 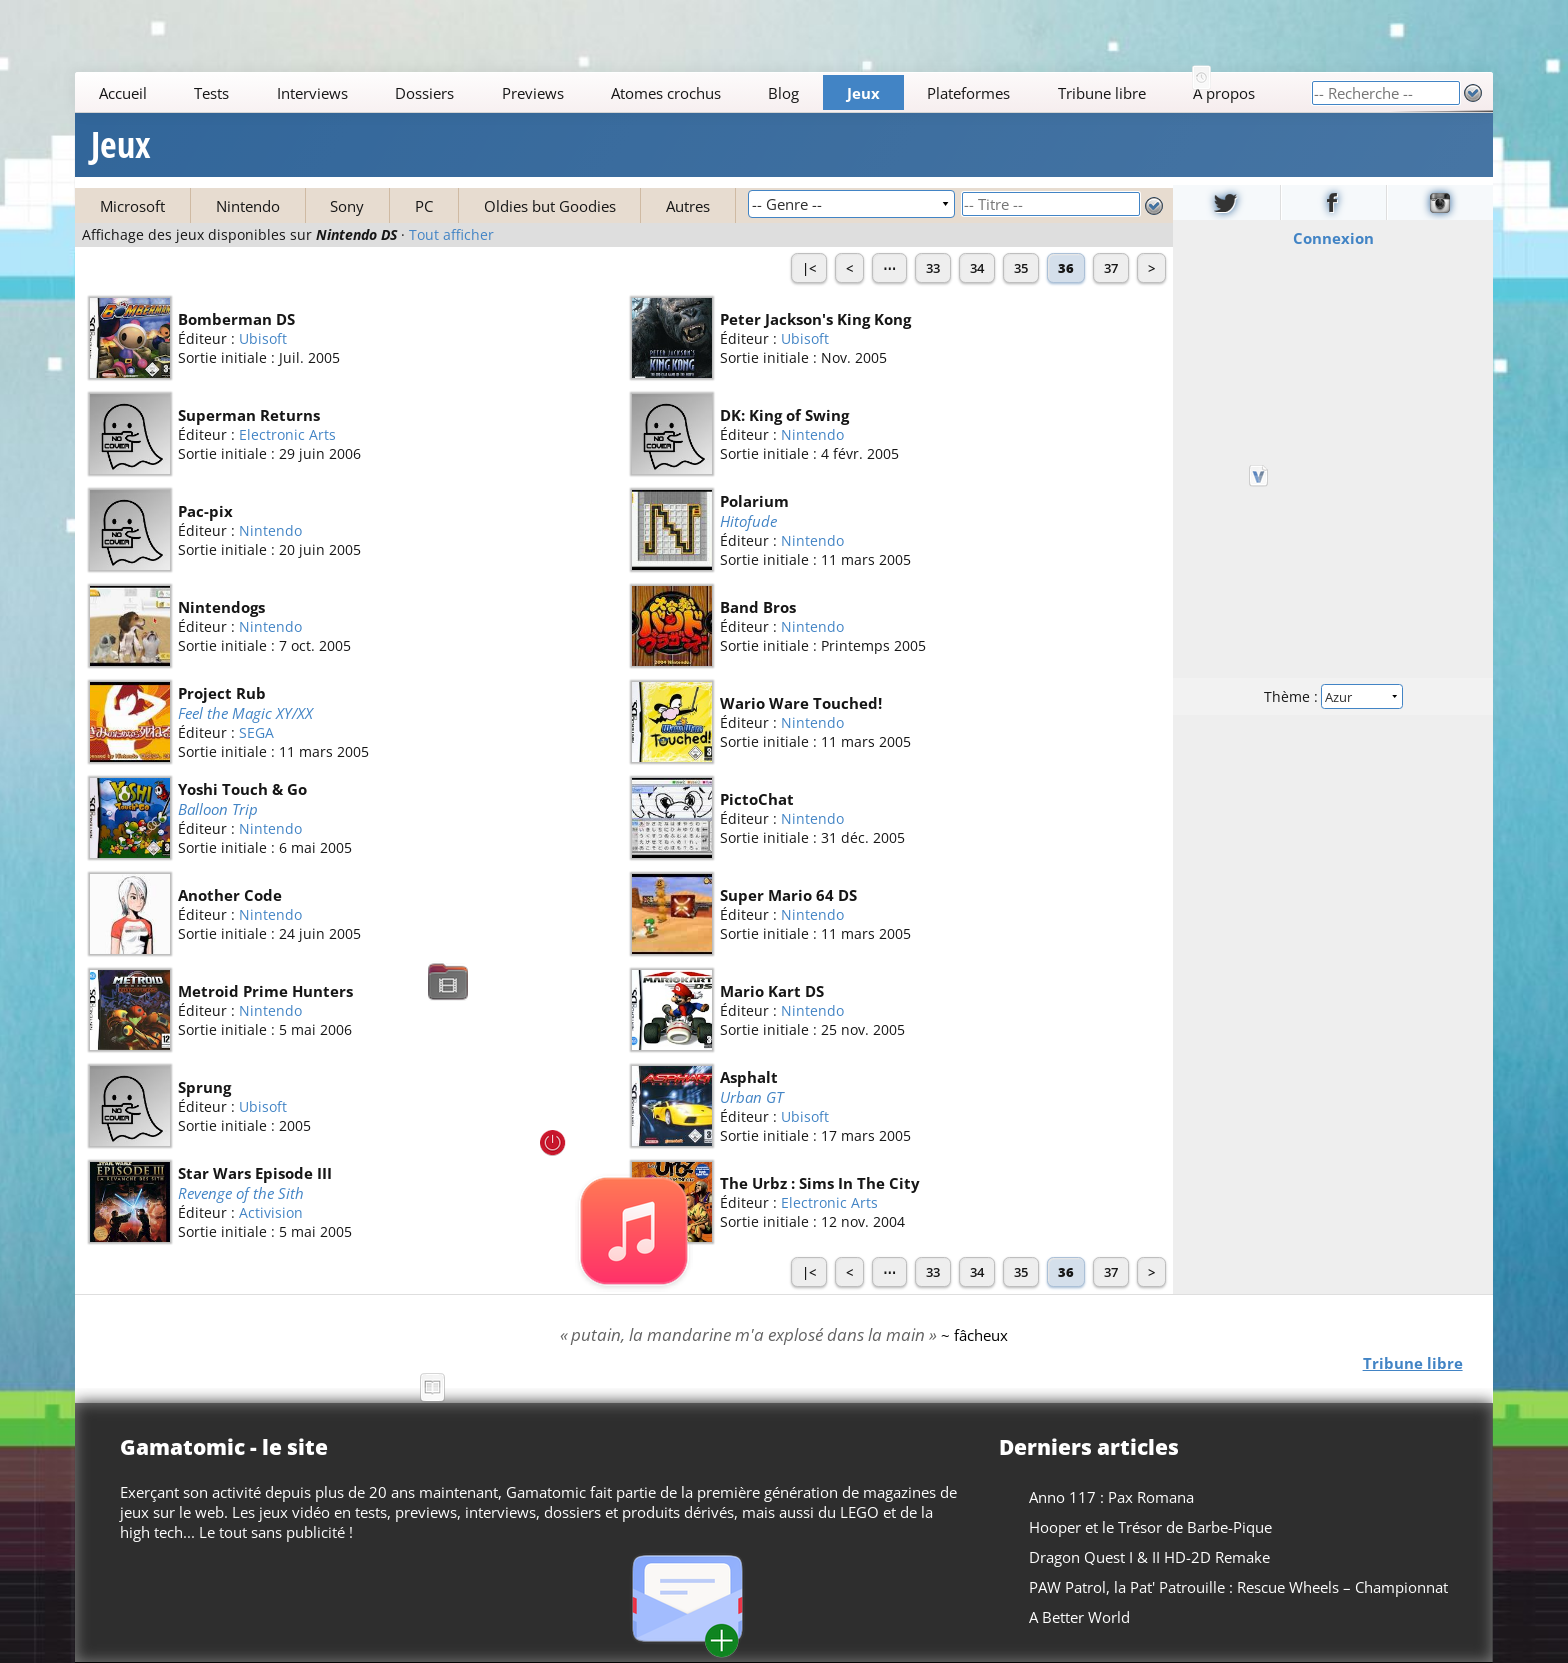 What do you see at coordinates (553, 1143) in the screenshot?
I see `shut down or power off the system` at bounding box center [553, 1143].